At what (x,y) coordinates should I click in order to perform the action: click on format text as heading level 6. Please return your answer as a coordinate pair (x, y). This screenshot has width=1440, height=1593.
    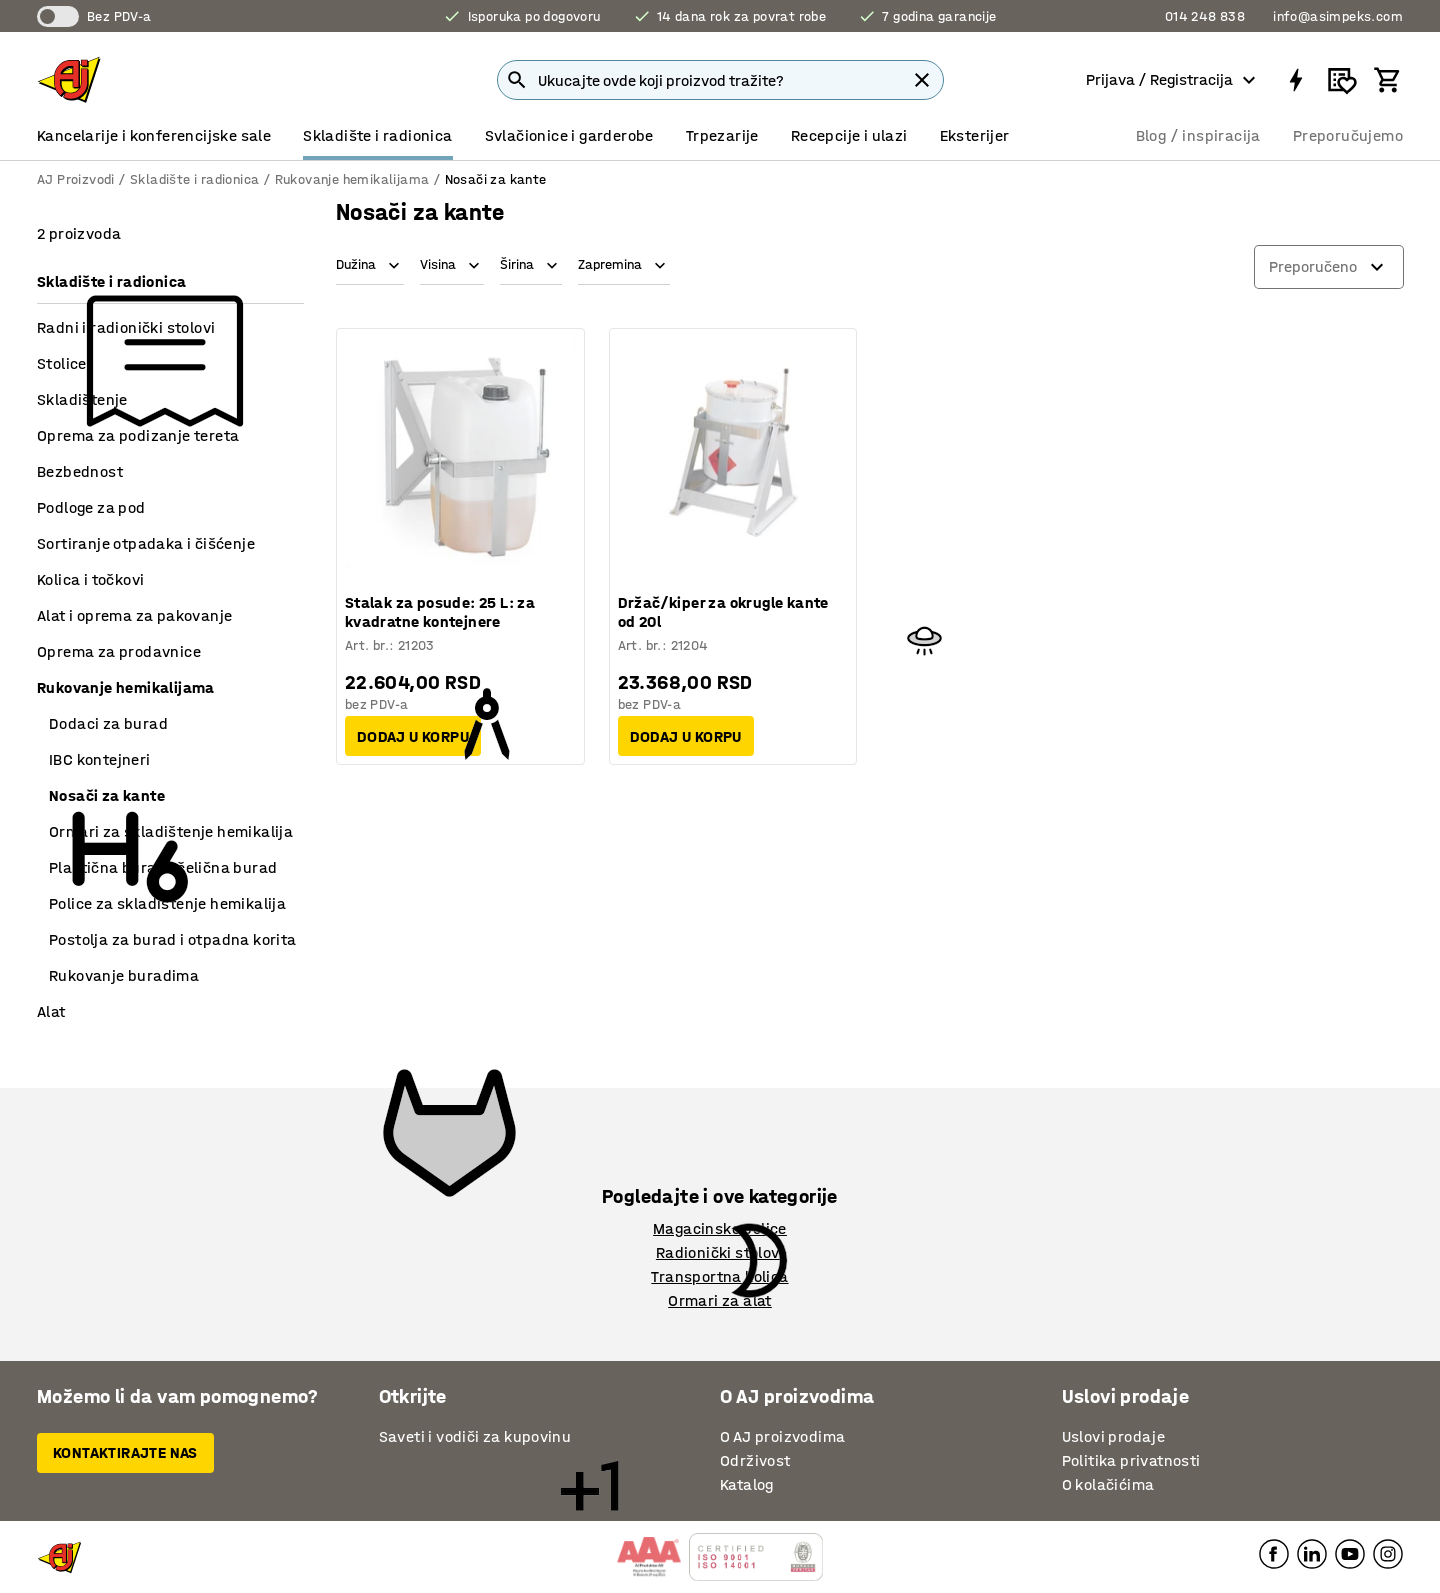
    Looking at the image, I should click on (124, 855).